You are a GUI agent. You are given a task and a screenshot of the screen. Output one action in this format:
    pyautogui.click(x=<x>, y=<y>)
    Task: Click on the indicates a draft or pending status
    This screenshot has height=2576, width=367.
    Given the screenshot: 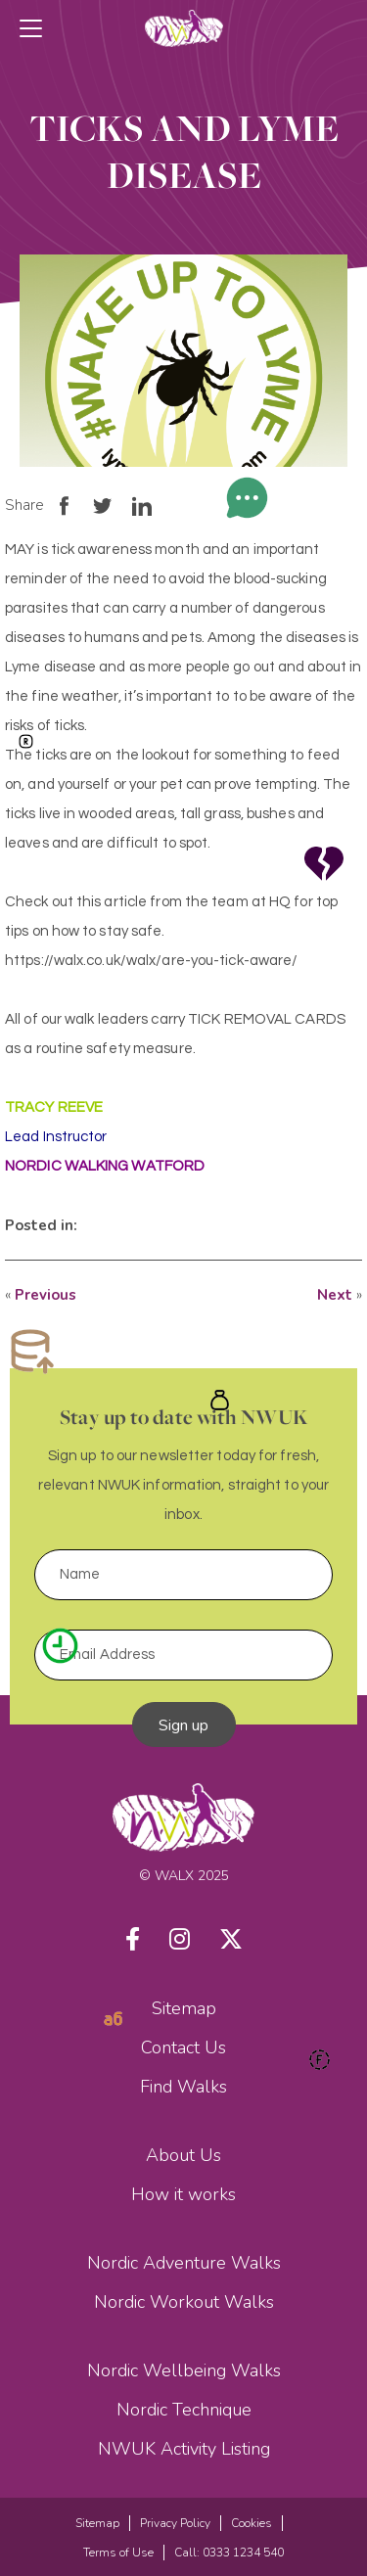 What is the action you would take?
    pyautogui.click(x=319, y=2059)
    